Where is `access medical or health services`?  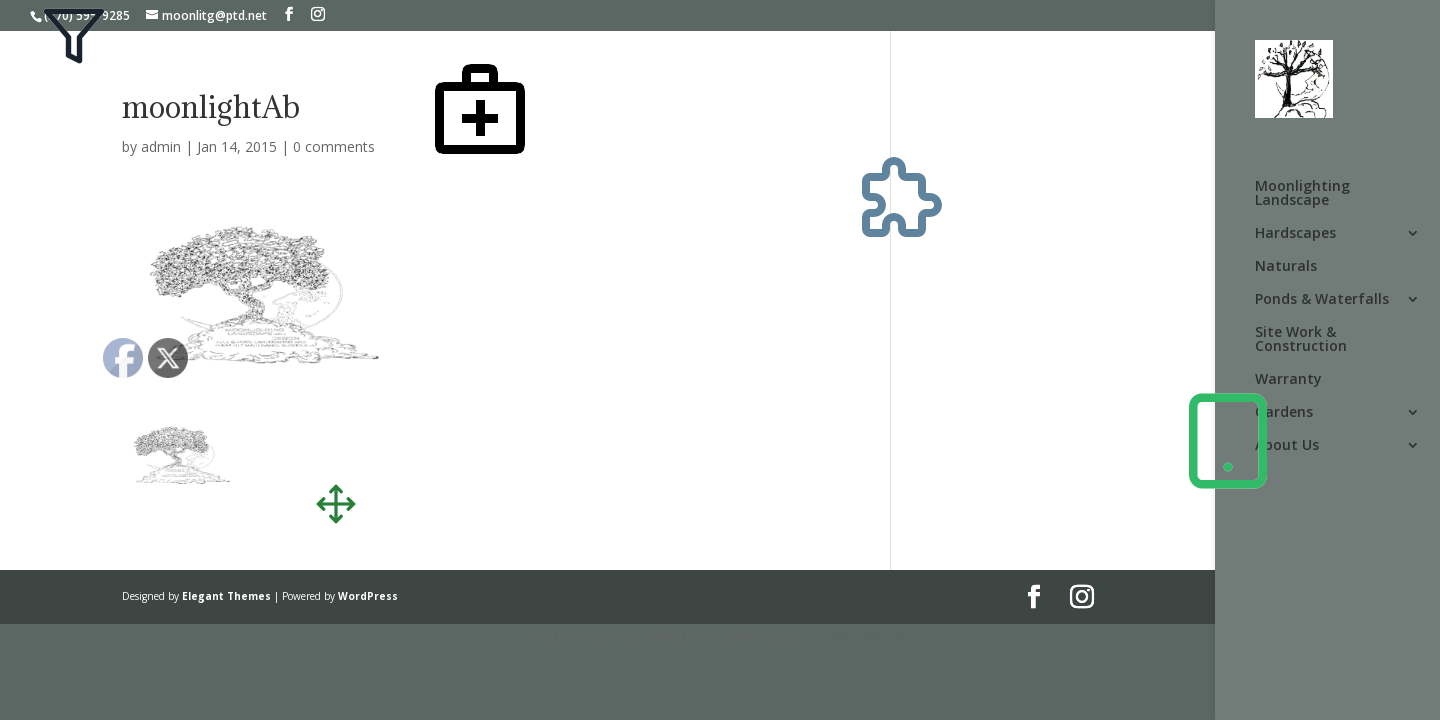 access medical or health services is located at coordinates (480, 109).